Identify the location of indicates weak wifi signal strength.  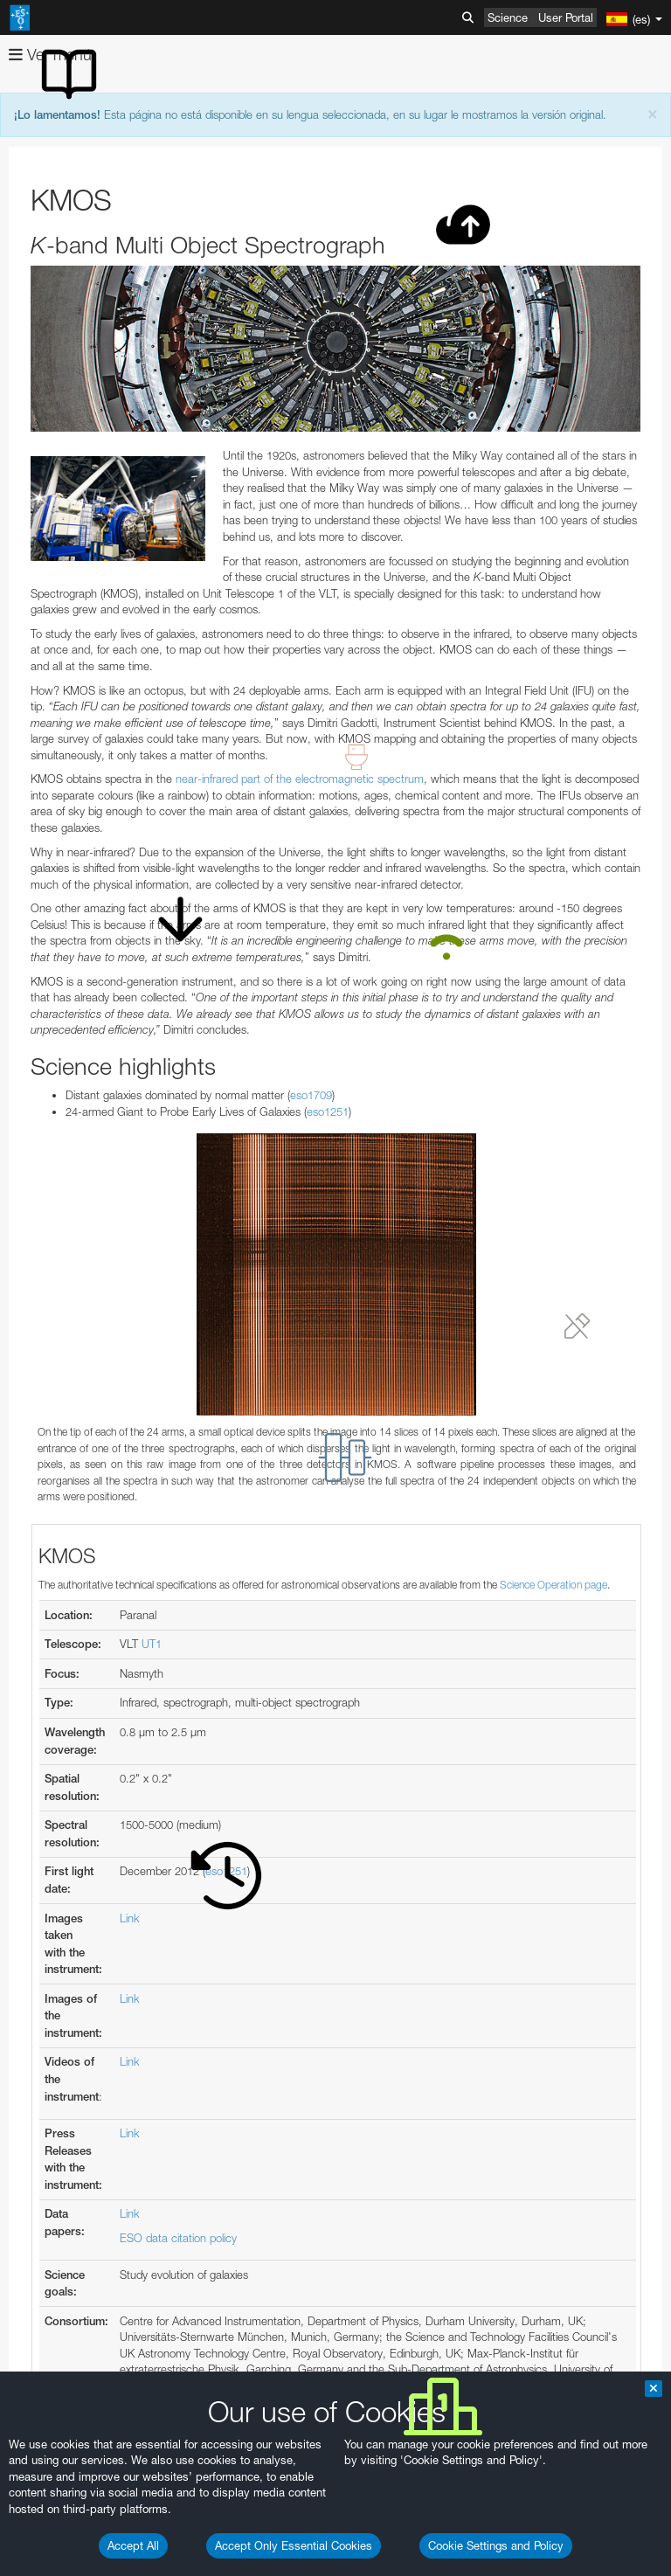
(446, 927).